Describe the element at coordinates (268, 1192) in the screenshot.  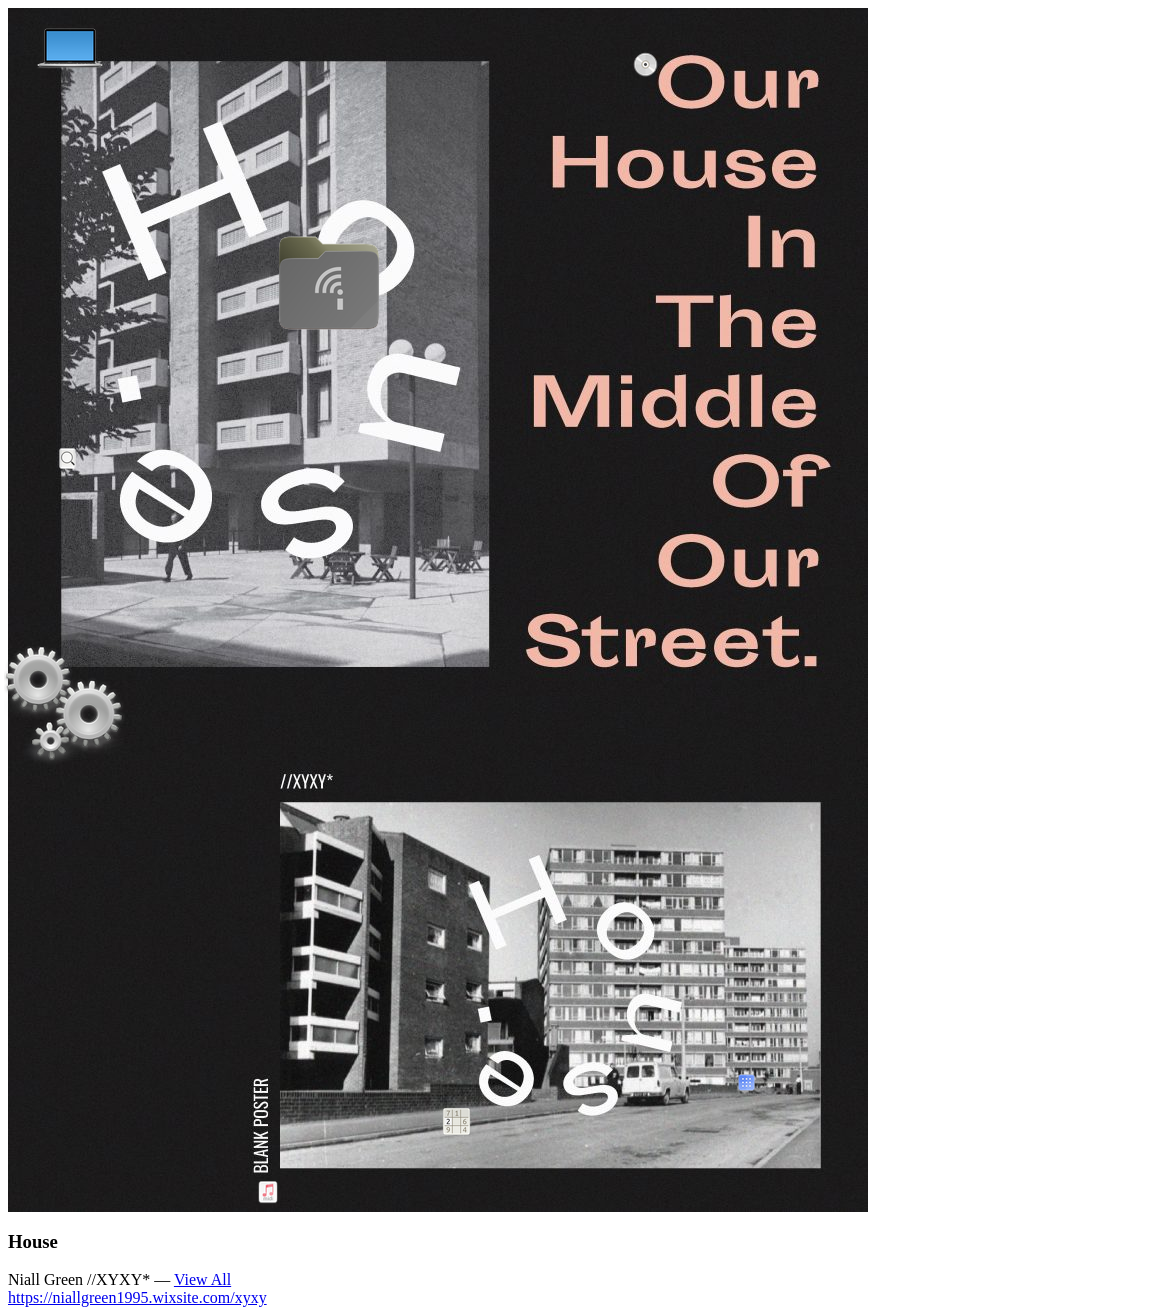
I see `a midi audio file` at that location.